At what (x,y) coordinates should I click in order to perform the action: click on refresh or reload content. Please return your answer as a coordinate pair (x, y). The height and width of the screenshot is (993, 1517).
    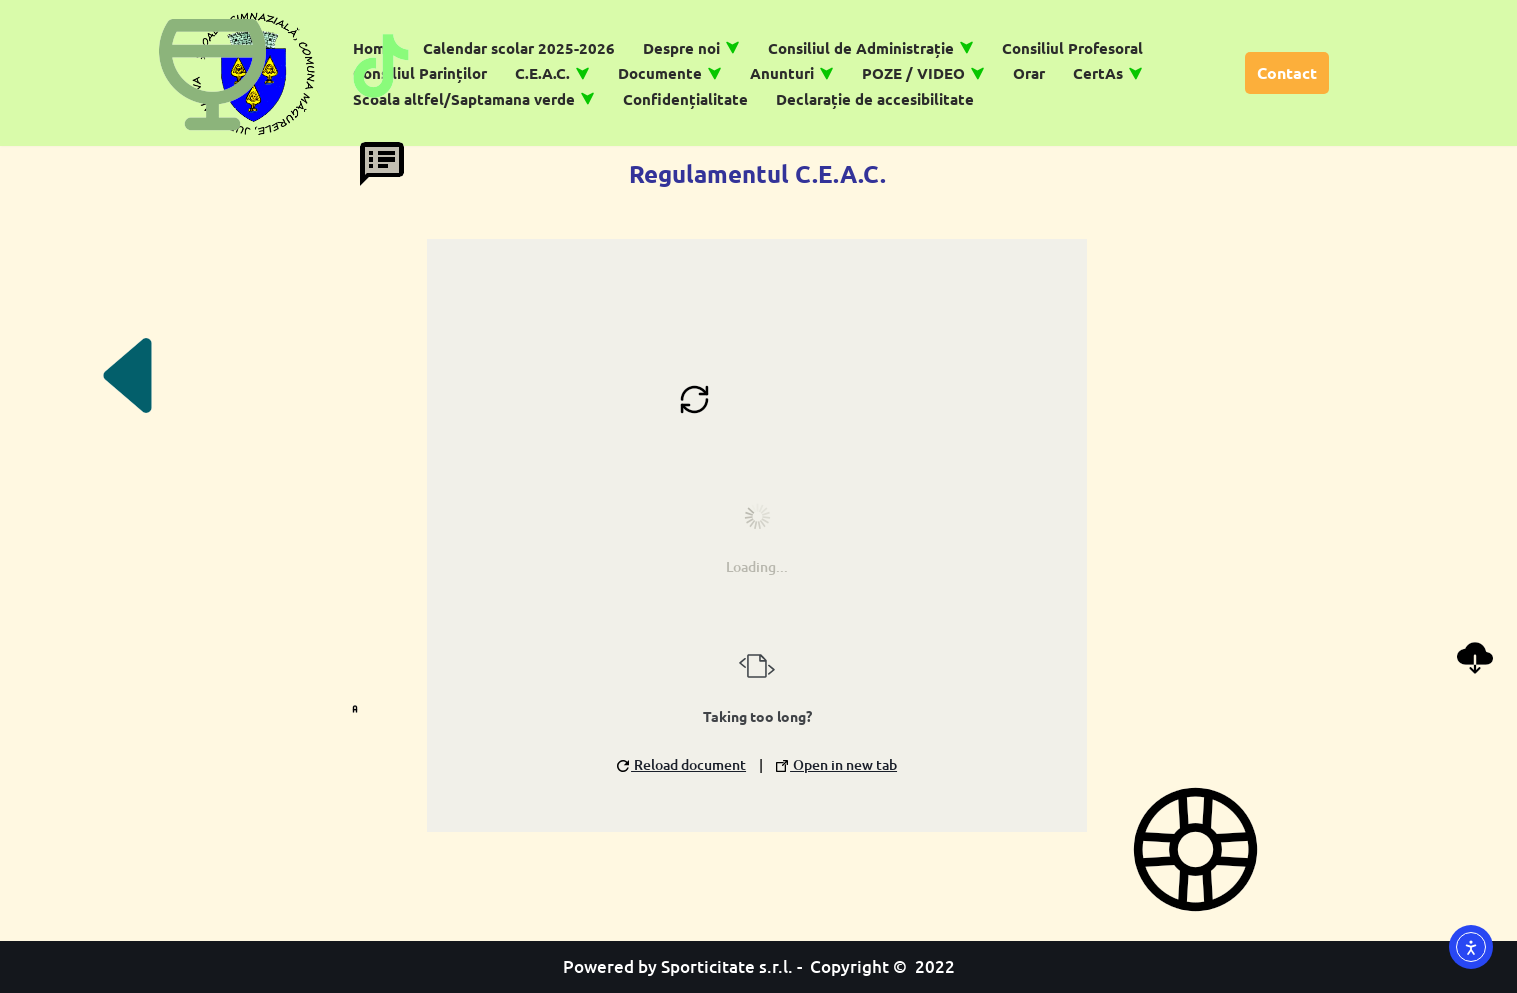
    Looking at the image, I should click on (694, 399).